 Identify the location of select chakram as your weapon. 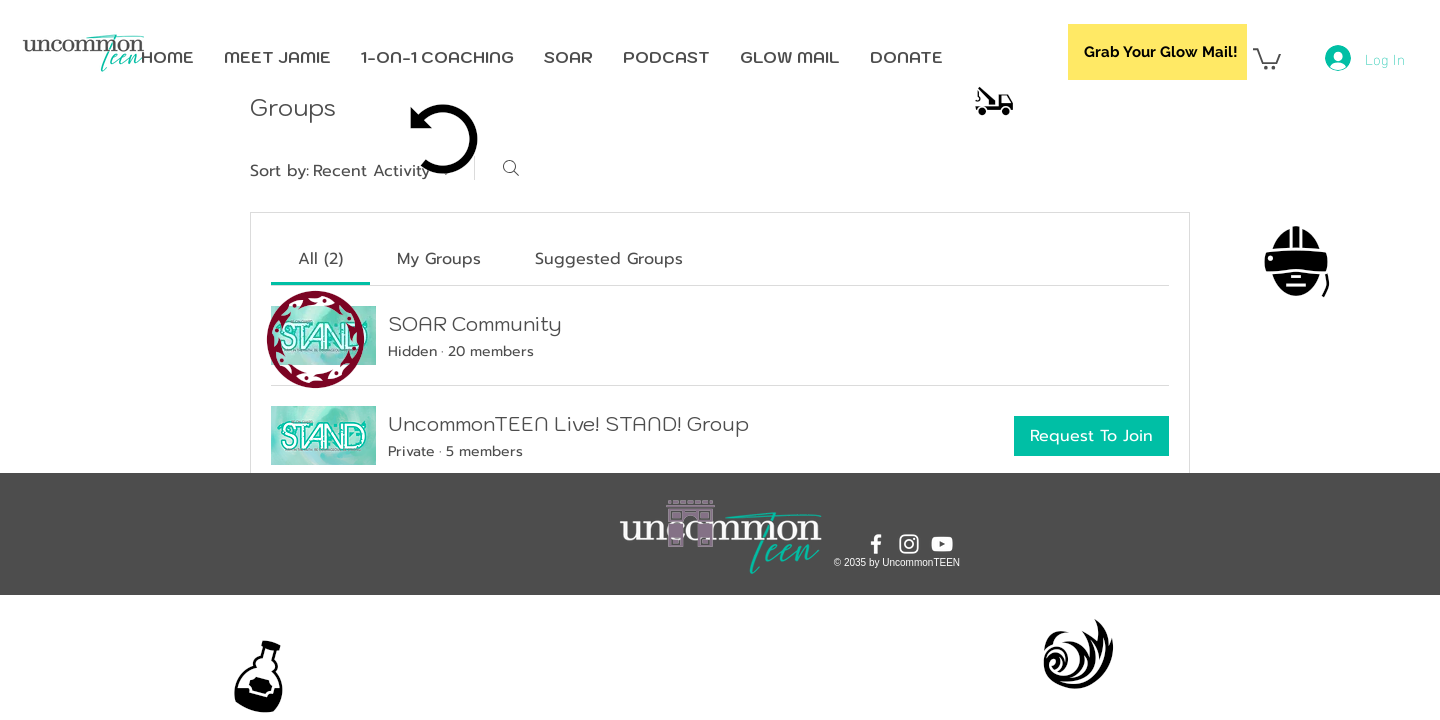
(315, 339).